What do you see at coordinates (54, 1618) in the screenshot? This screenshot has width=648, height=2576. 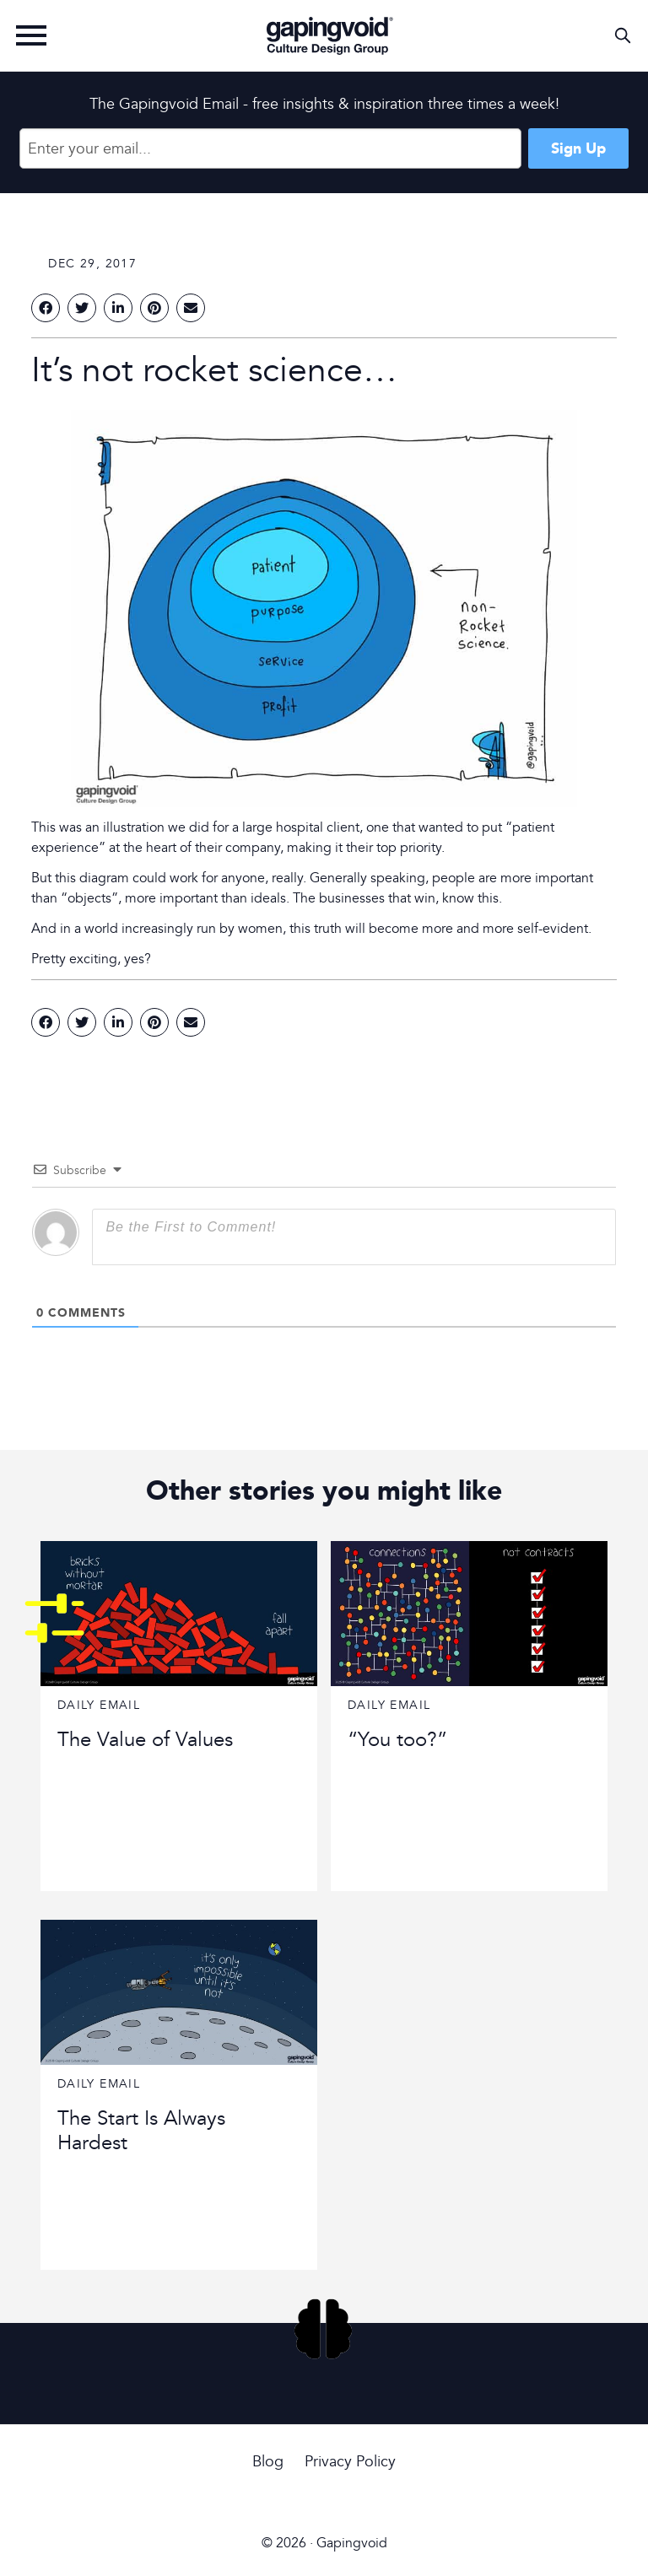 I see `adjust settings or preferences` at bounding box center [54, 1618].